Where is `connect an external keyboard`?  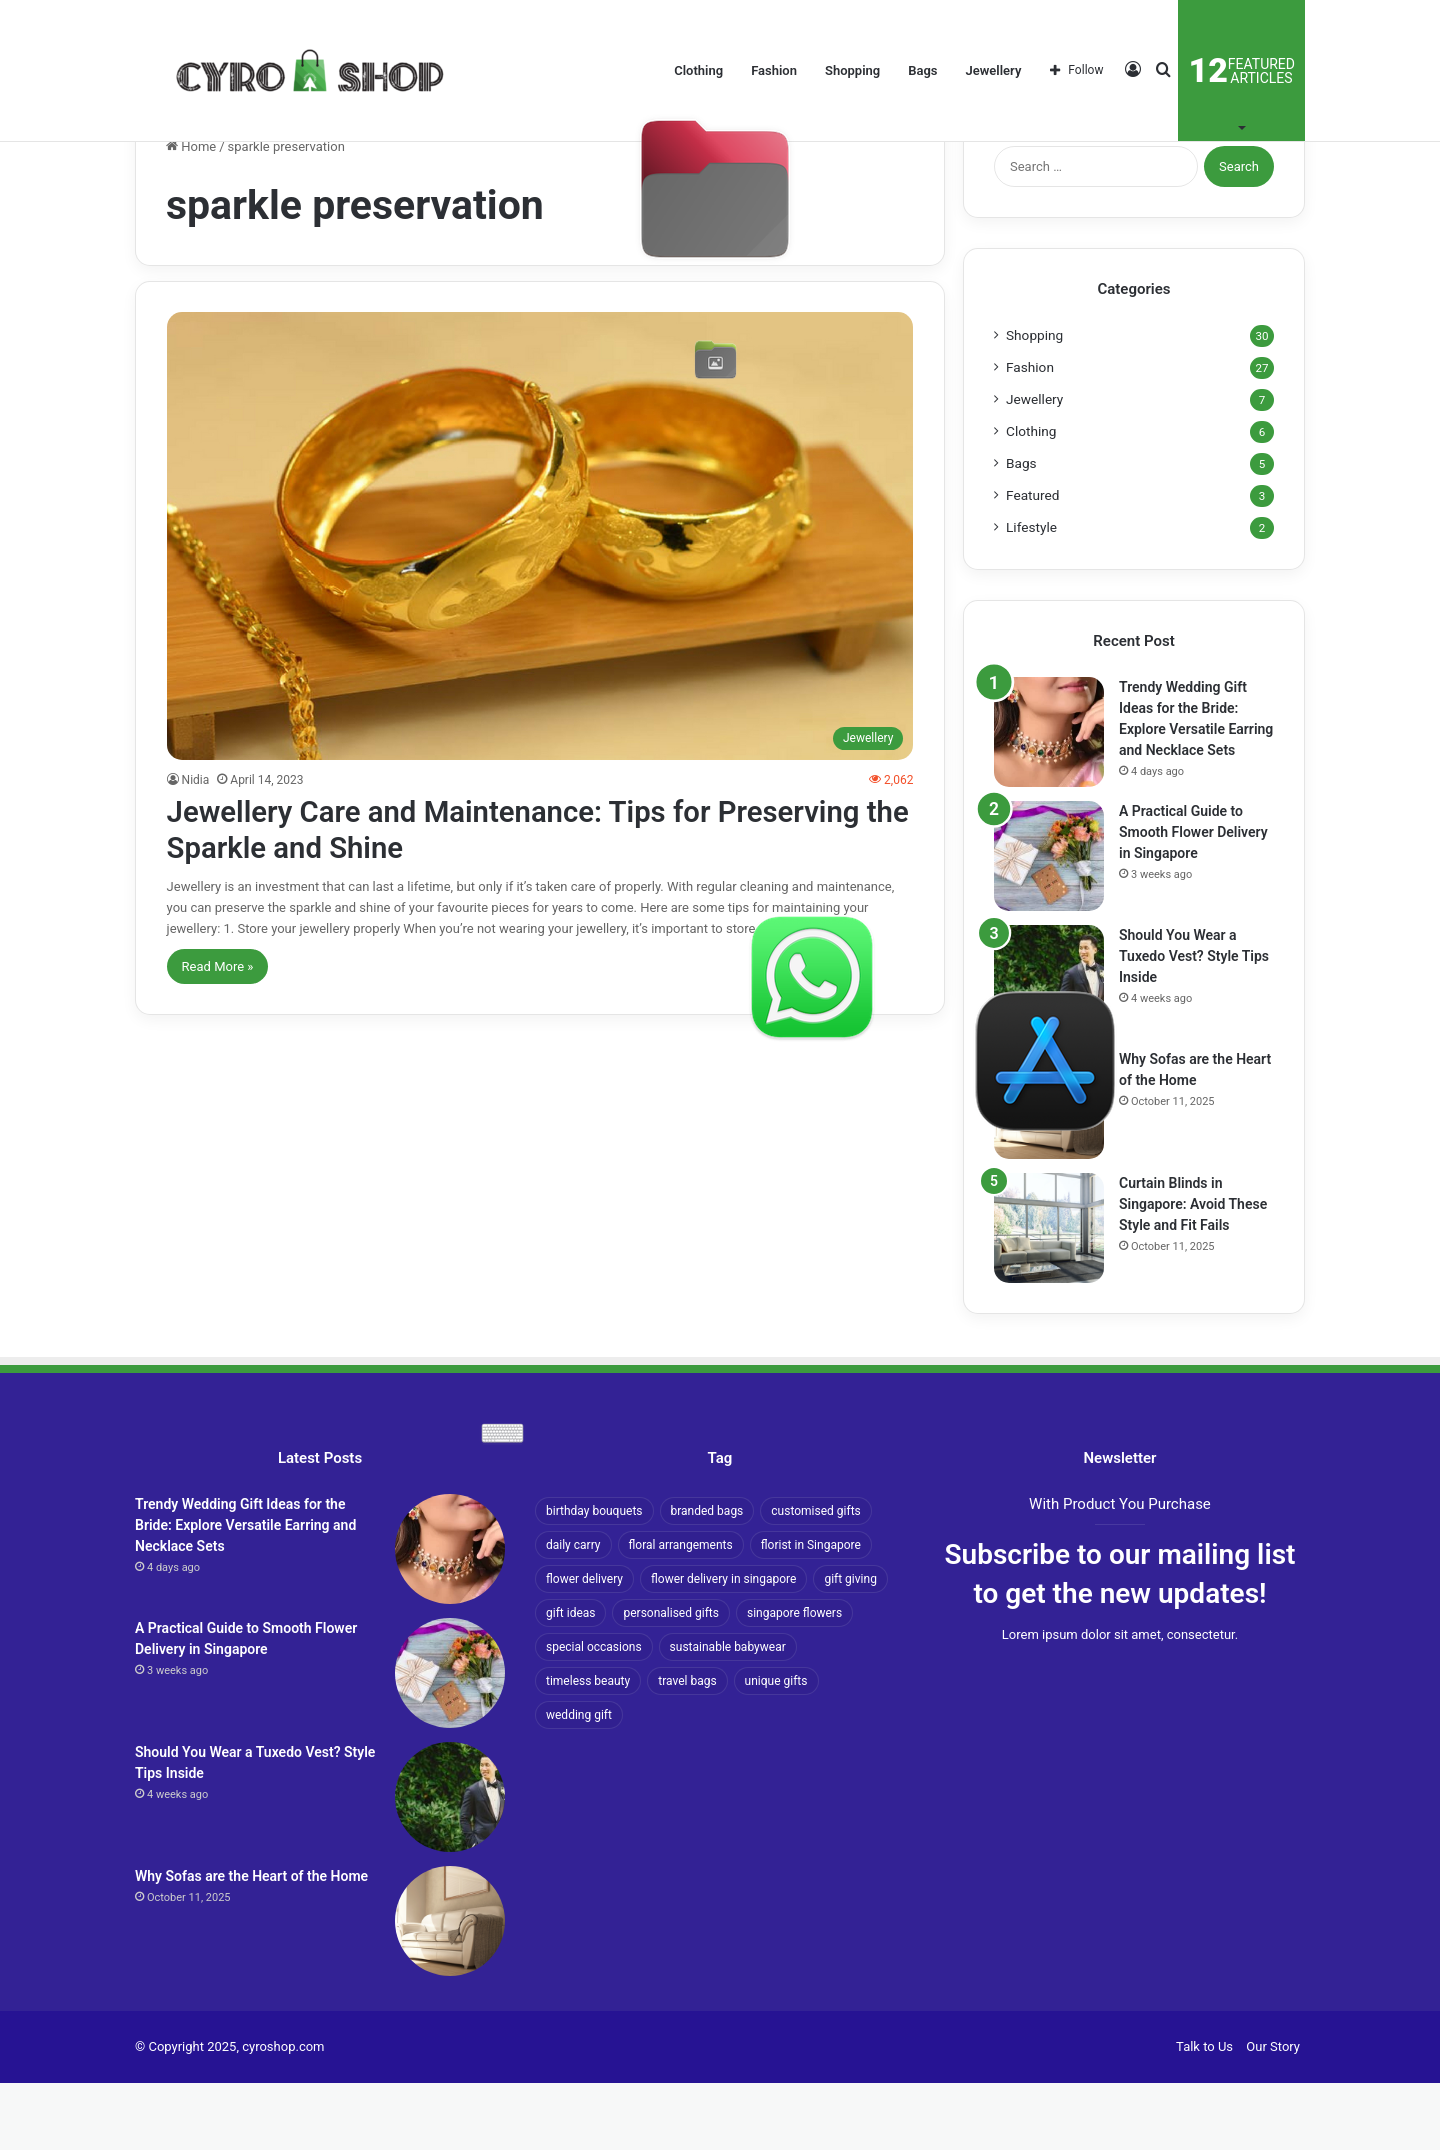
connect an external keyboard is located at coordinates (502, 1433).